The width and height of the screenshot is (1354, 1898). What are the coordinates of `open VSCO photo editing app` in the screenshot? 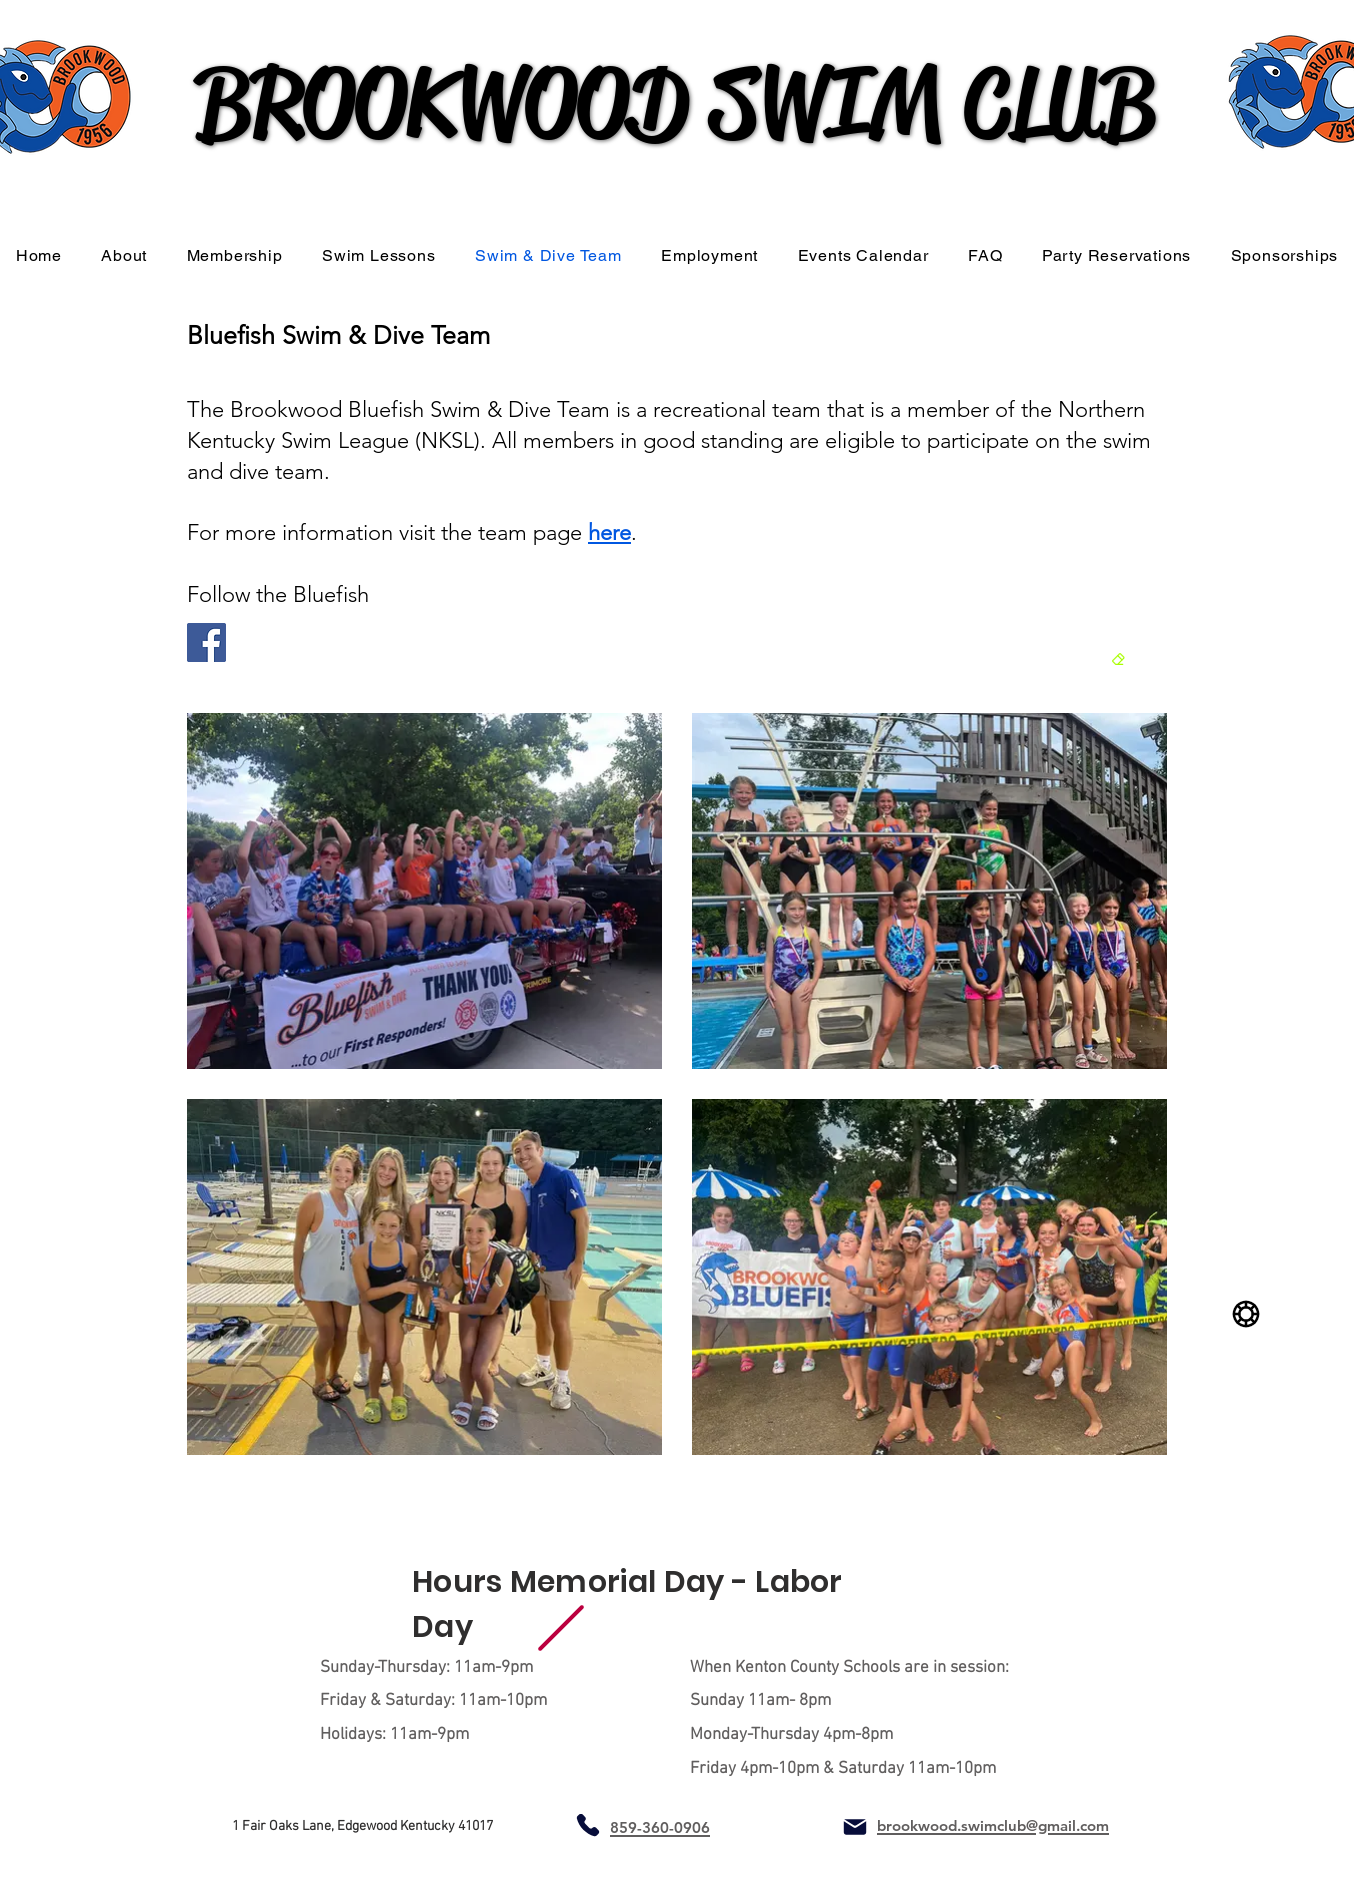 It's located at (1246, 1314).